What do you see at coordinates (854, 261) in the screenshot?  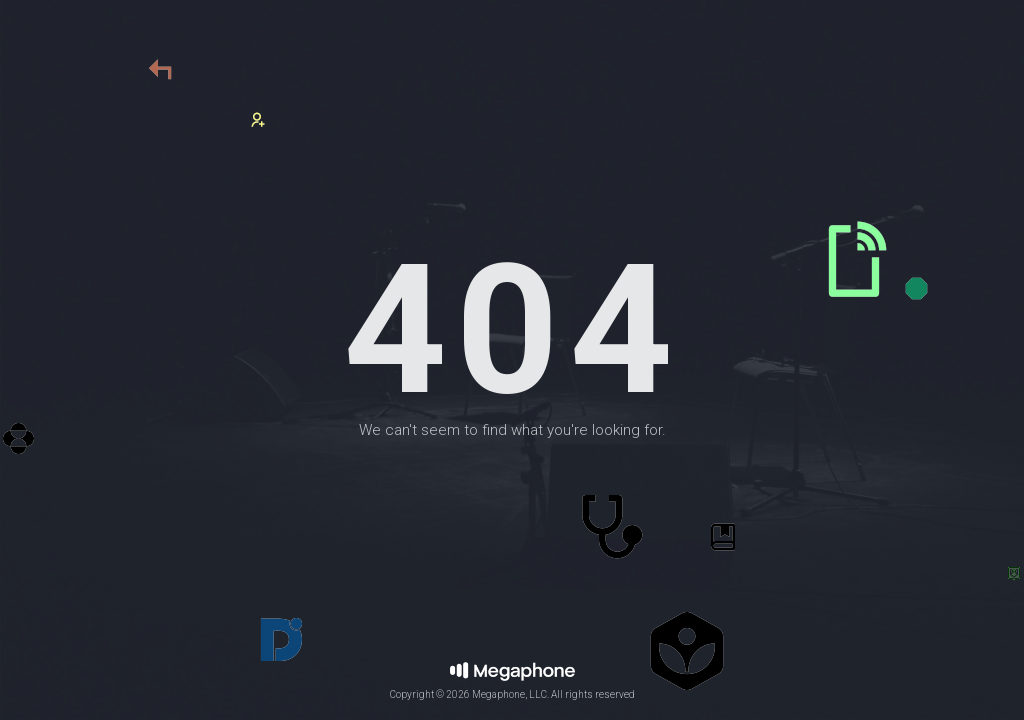 I see `enable mobile hotspot` at bounding box center [854, 261].